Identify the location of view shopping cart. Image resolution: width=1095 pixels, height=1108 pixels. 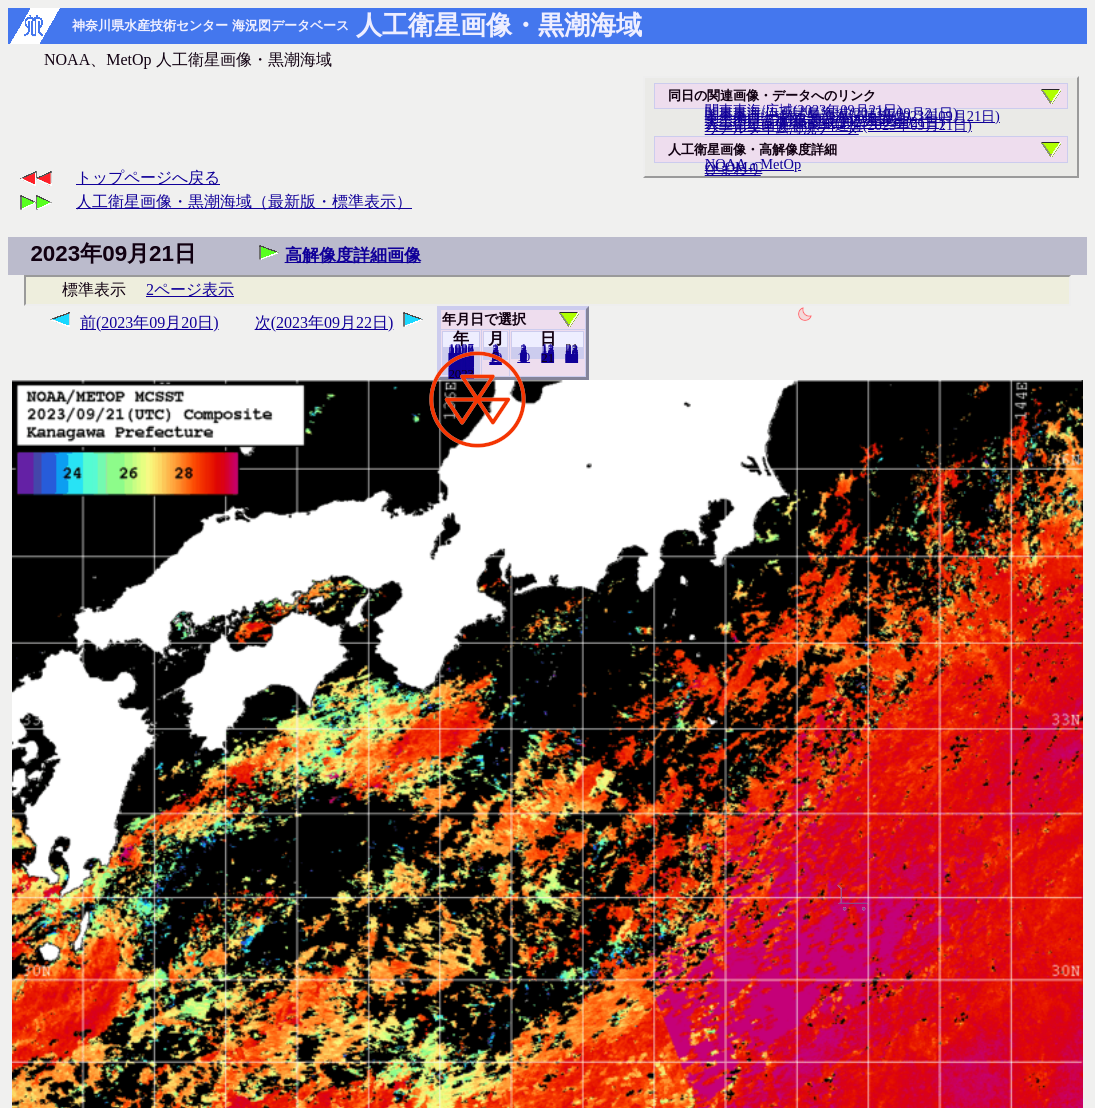
(852, 896).